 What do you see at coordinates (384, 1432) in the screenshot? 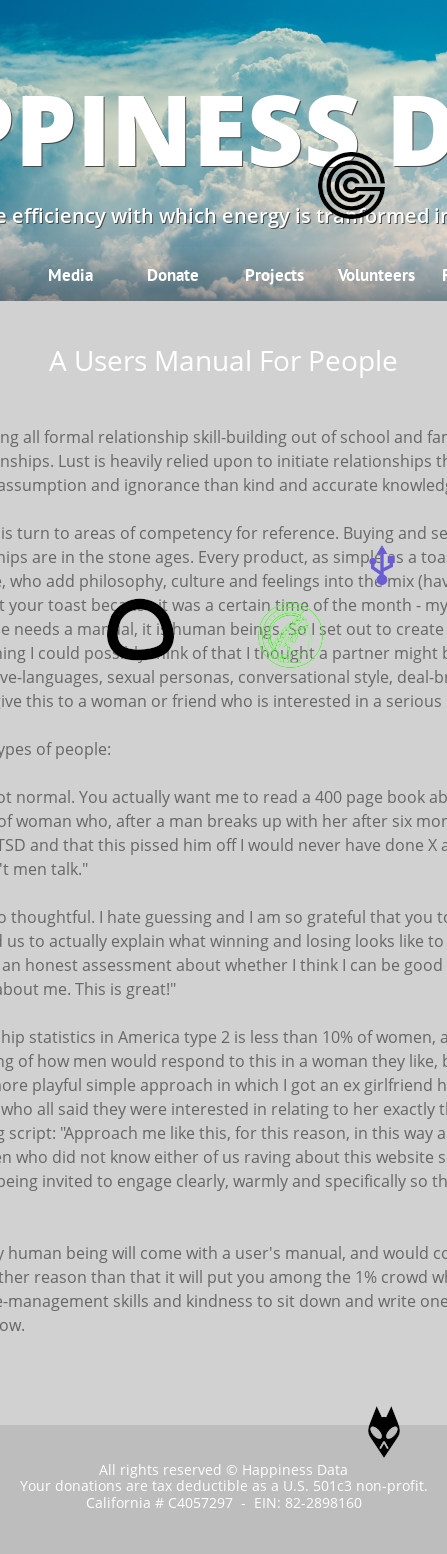
I see `open foobar2000 audio player` at bounding box center [384, 1432].